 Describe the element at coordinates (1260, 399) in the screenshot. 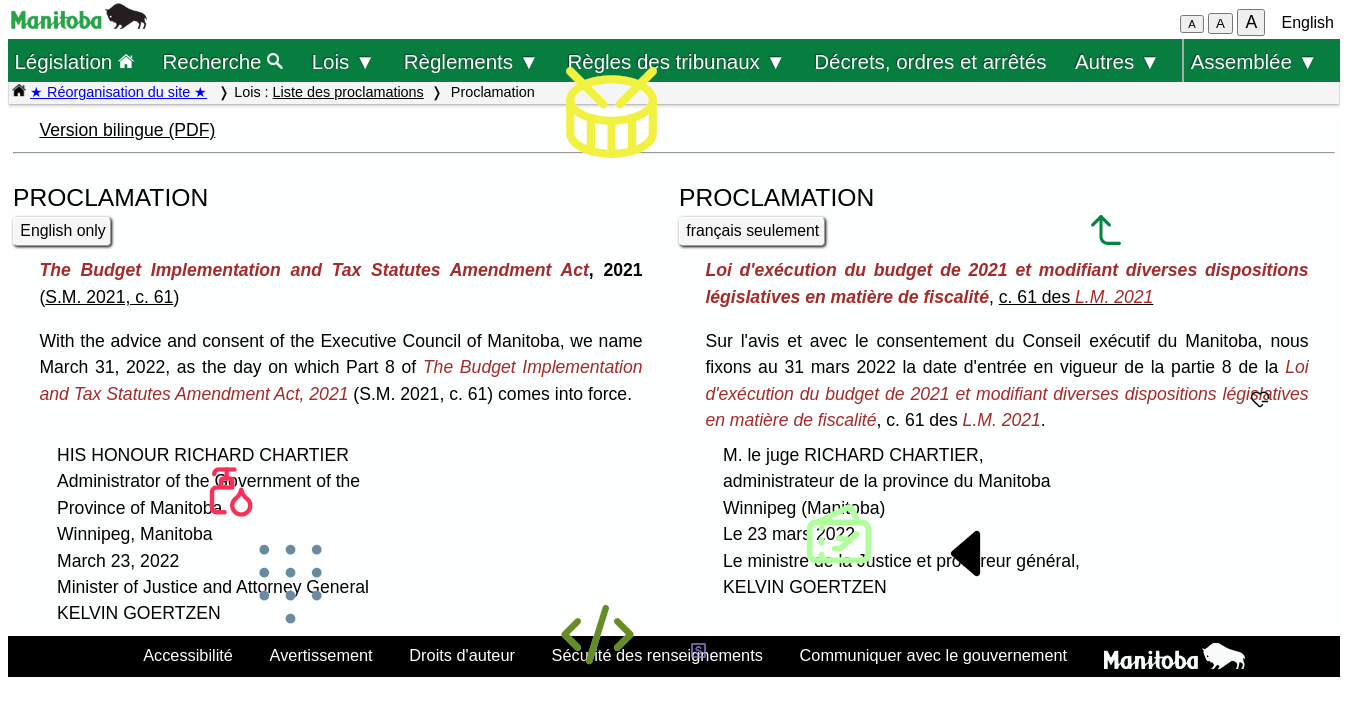

I see `remove from favorites` at that location.